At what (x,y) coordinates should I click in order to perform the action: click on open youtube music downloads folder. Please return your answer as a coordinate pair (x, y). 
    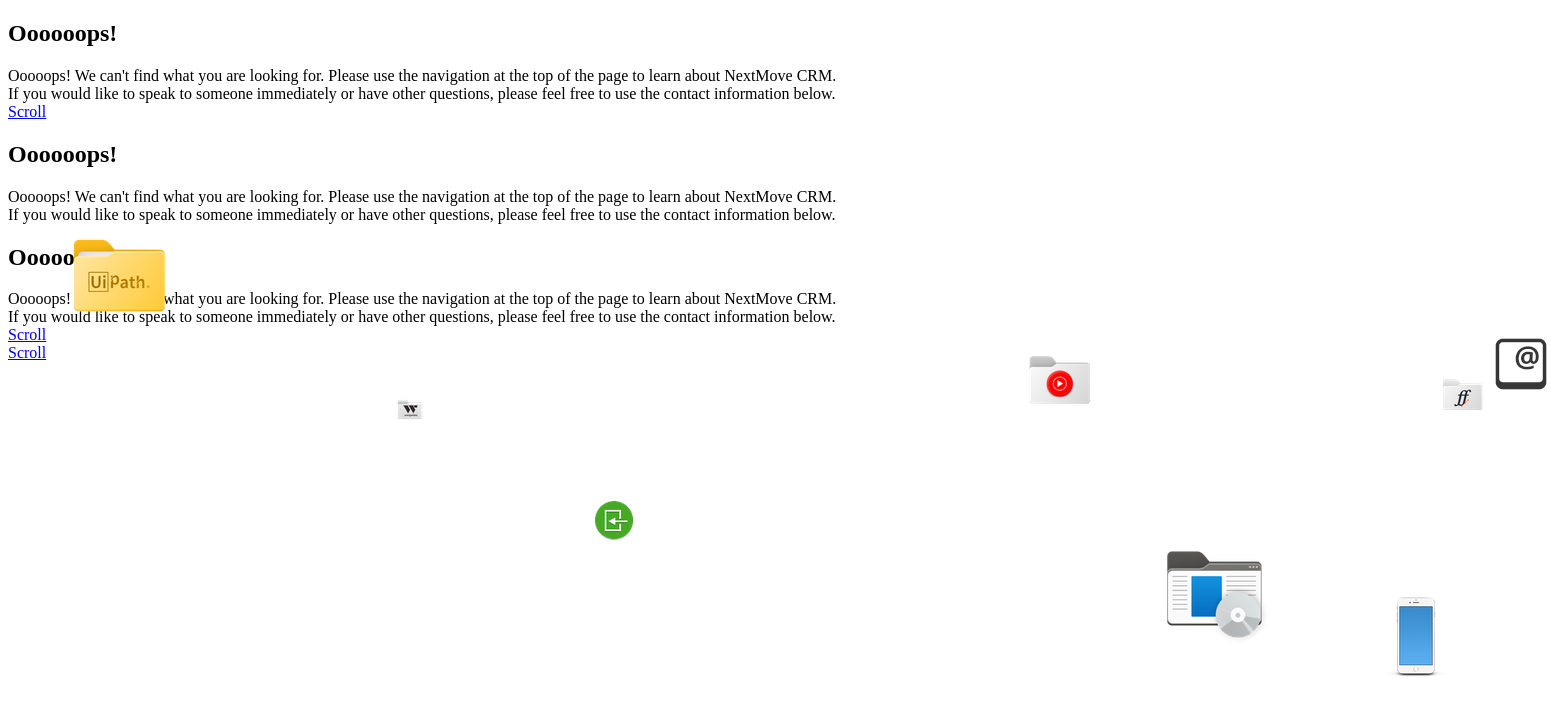
    Looking at the image, I should click on (1059, 381).